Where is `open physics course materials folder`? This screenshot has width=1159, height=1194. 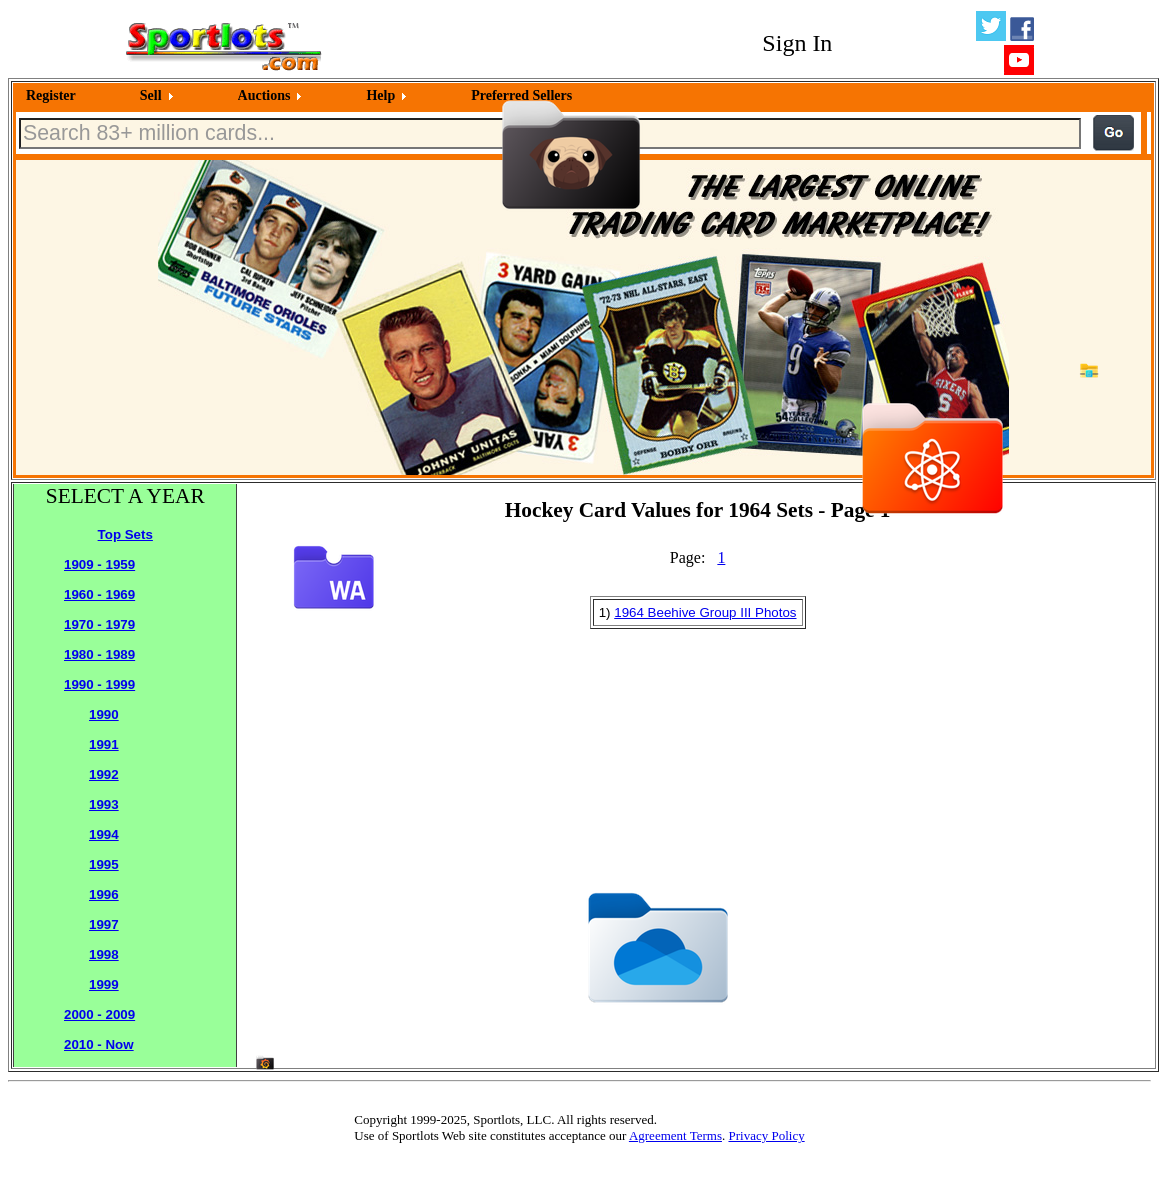
open physics course materials folder is located at coordinates (932, 462).